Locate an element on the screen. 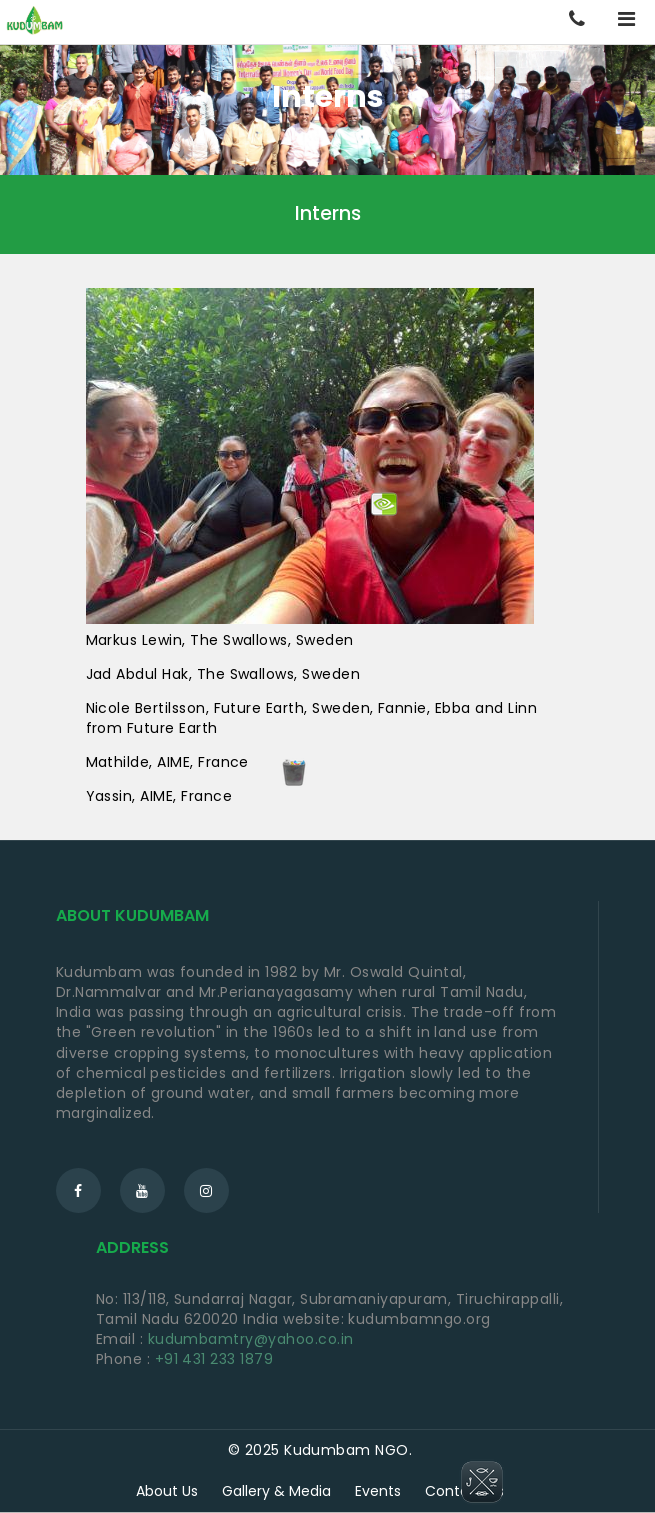 The height and width of the screenshot is (1513, 655). open NVIDIA graphics card settings is located at coordinates (384, 504).